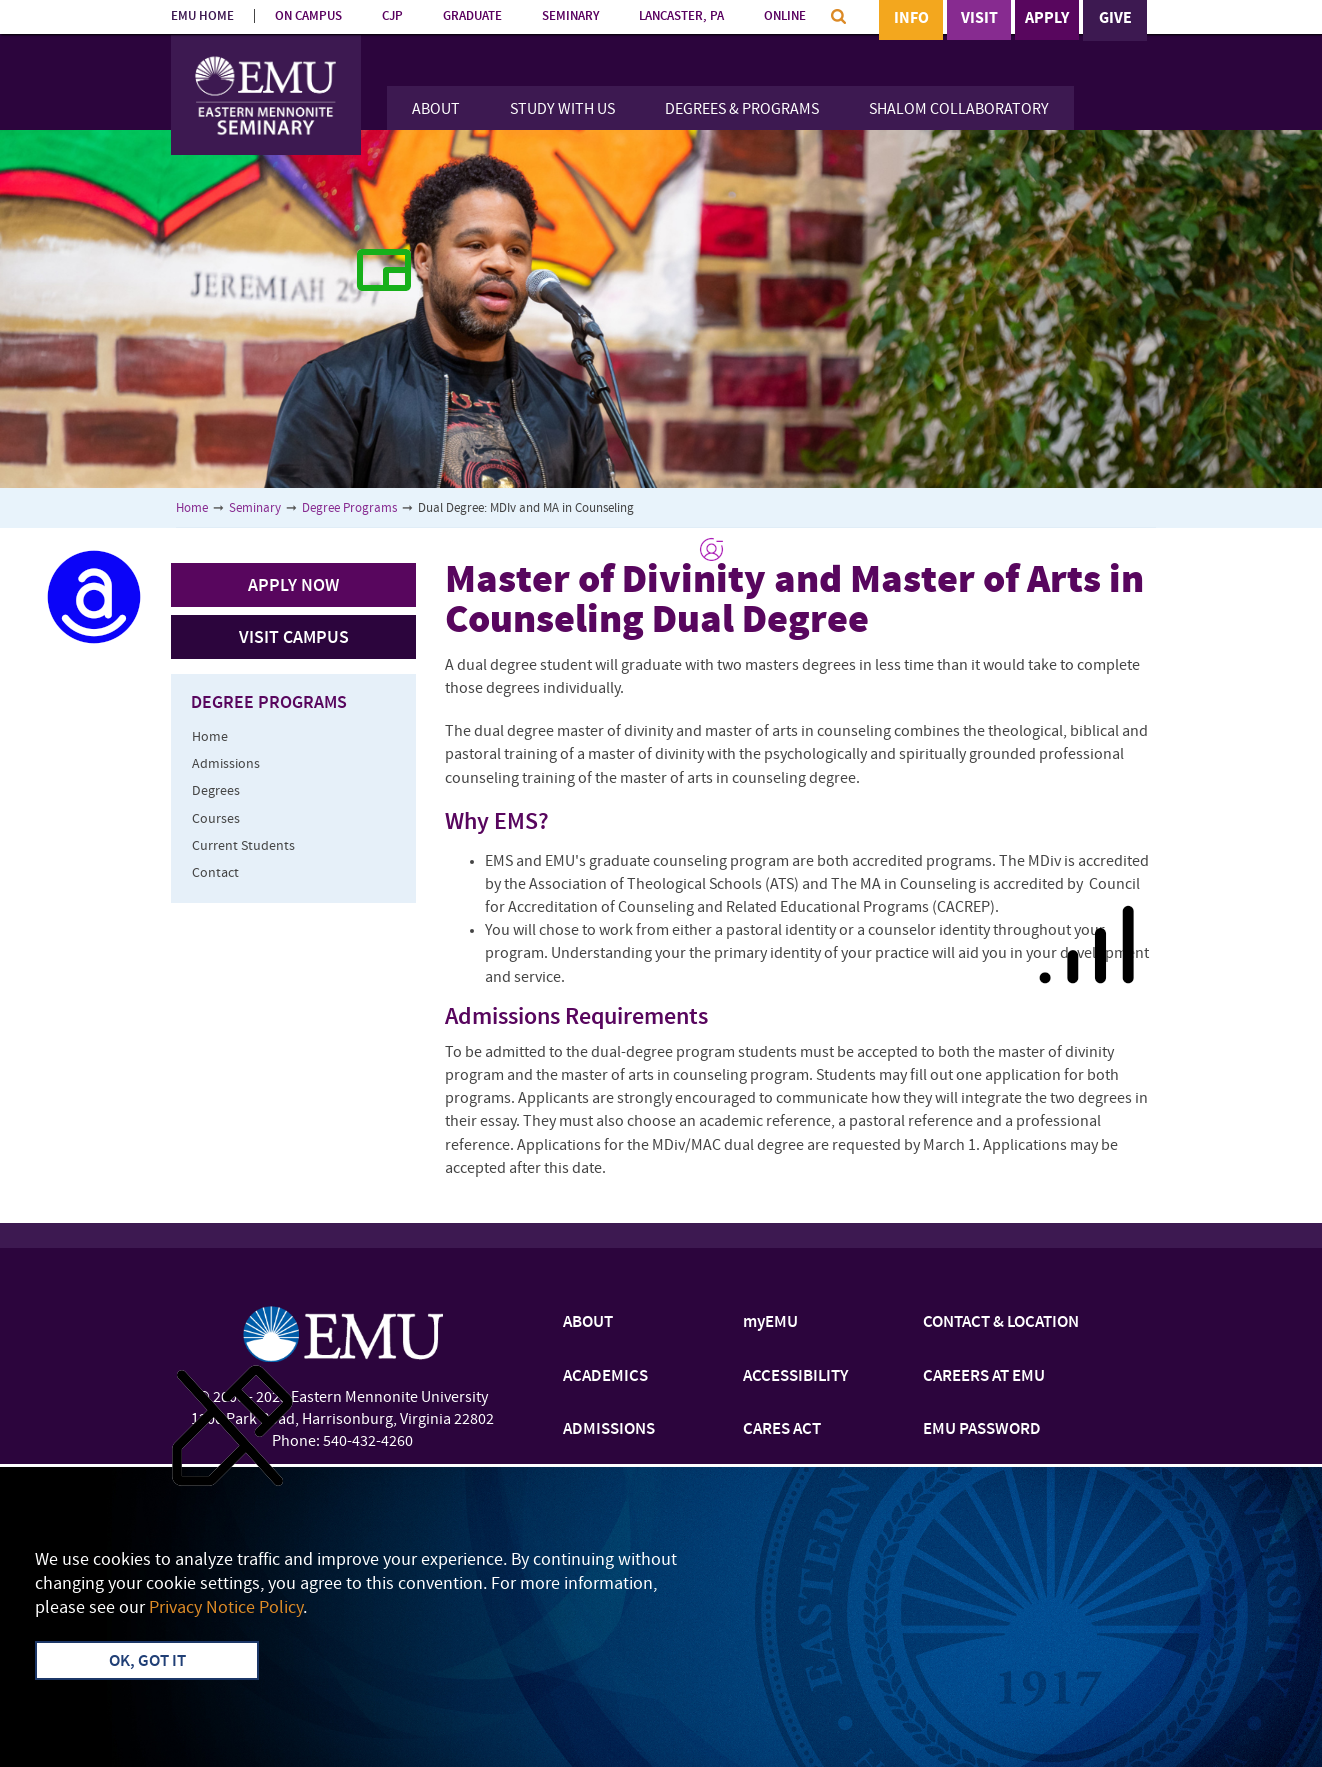 The height and width of the screenshot is (1767, 1322). I want to click on open the Amazon app or website, so click(94, 597).